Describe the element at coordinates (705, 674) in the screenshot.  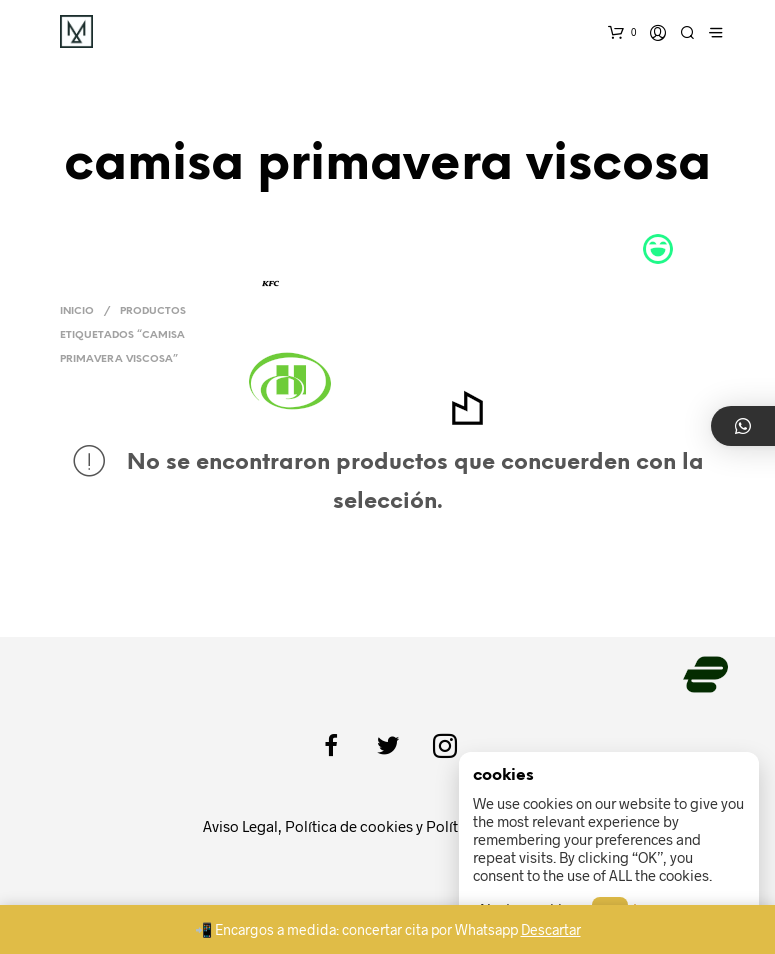
I see `open the ExpressVPN app` at that location.